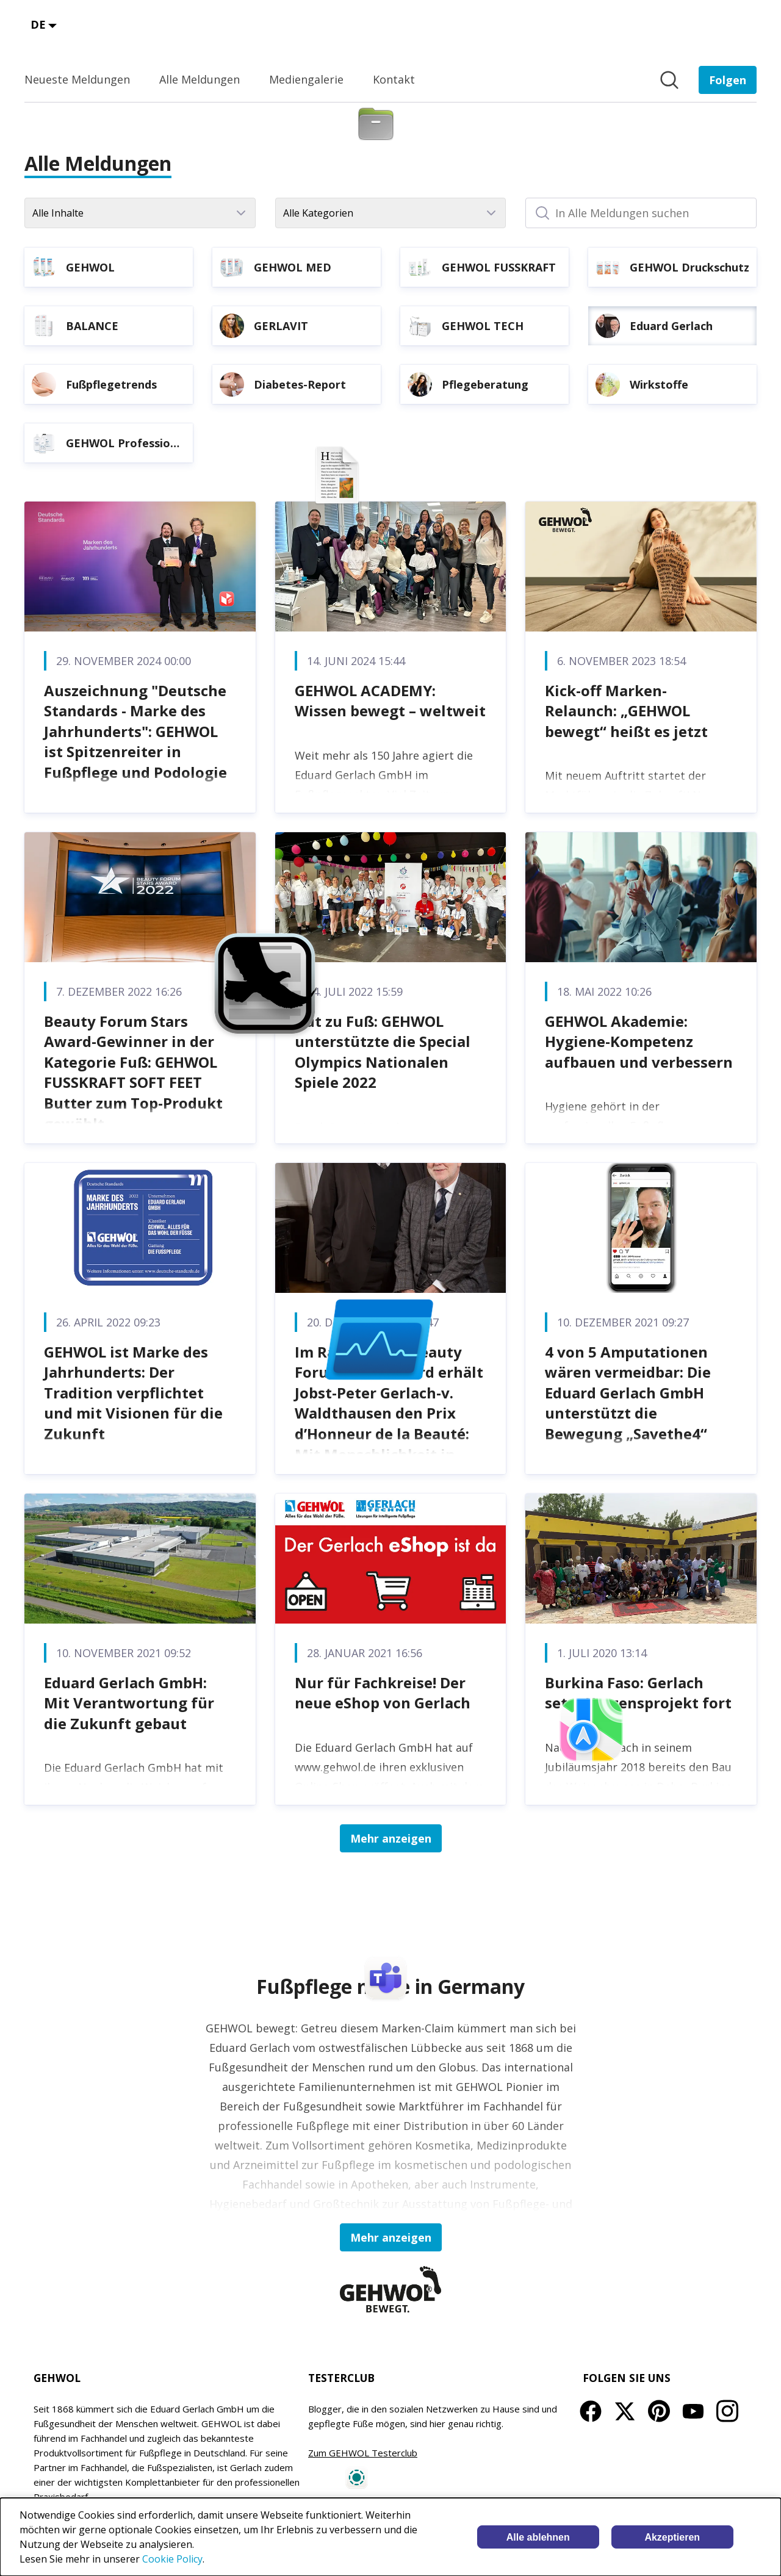 The image size is (781, 2576). Describe the element at coordinates (386, 1978) in the screenshot. I see `open microsoft teams for linux` at that location.